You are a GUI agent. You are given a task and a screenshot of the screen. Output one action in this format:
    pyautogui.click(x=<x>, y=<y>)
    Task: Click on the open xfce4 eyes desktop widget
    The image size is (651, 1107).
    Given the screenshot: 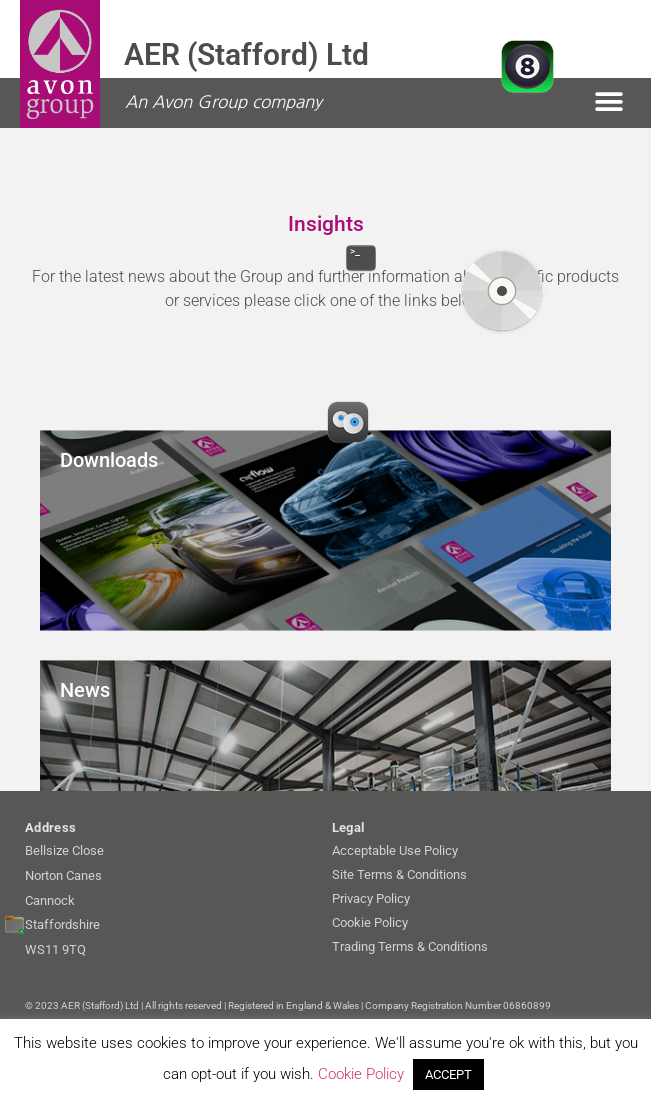 What is the action you would take?
    pyautogui.click(x=348, y=422)
    